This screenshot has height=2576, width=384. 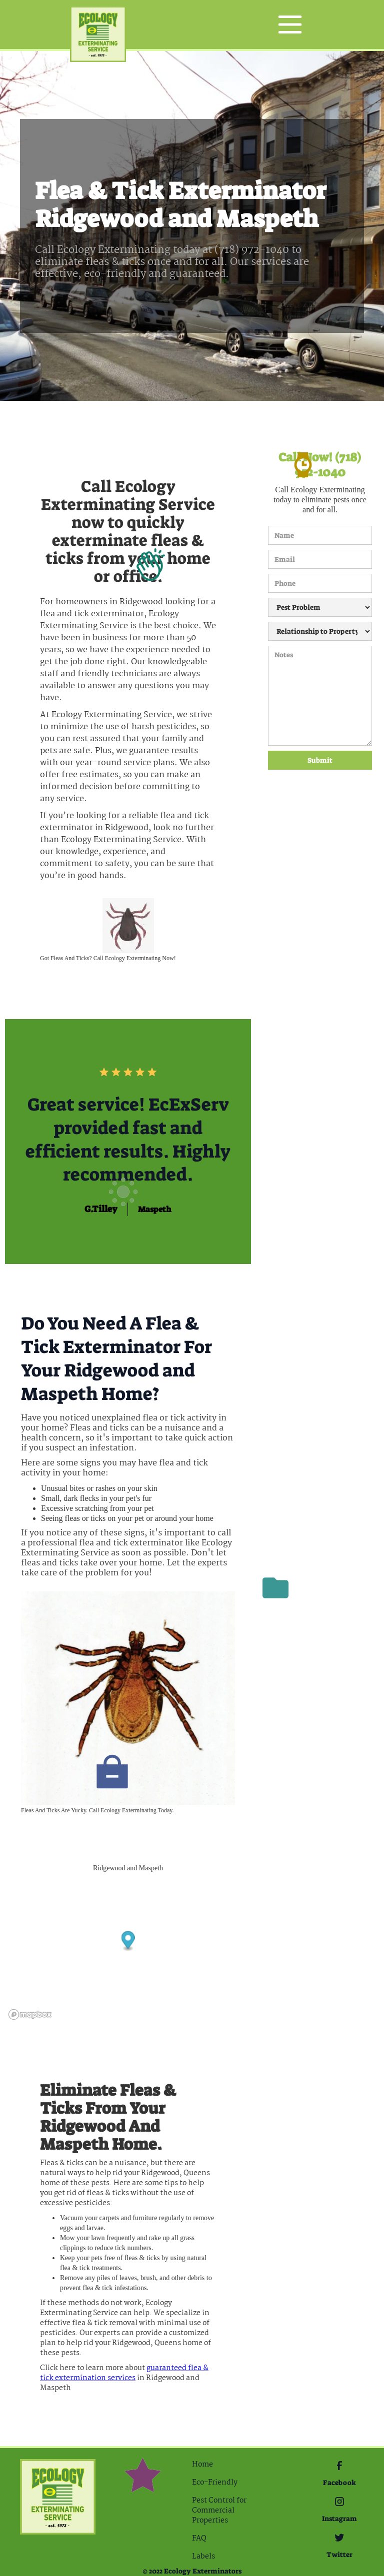 What do you see at coordinates (276, 1588) in the screenshot?
I see `open file folder` at bounding box center [276, 1588].